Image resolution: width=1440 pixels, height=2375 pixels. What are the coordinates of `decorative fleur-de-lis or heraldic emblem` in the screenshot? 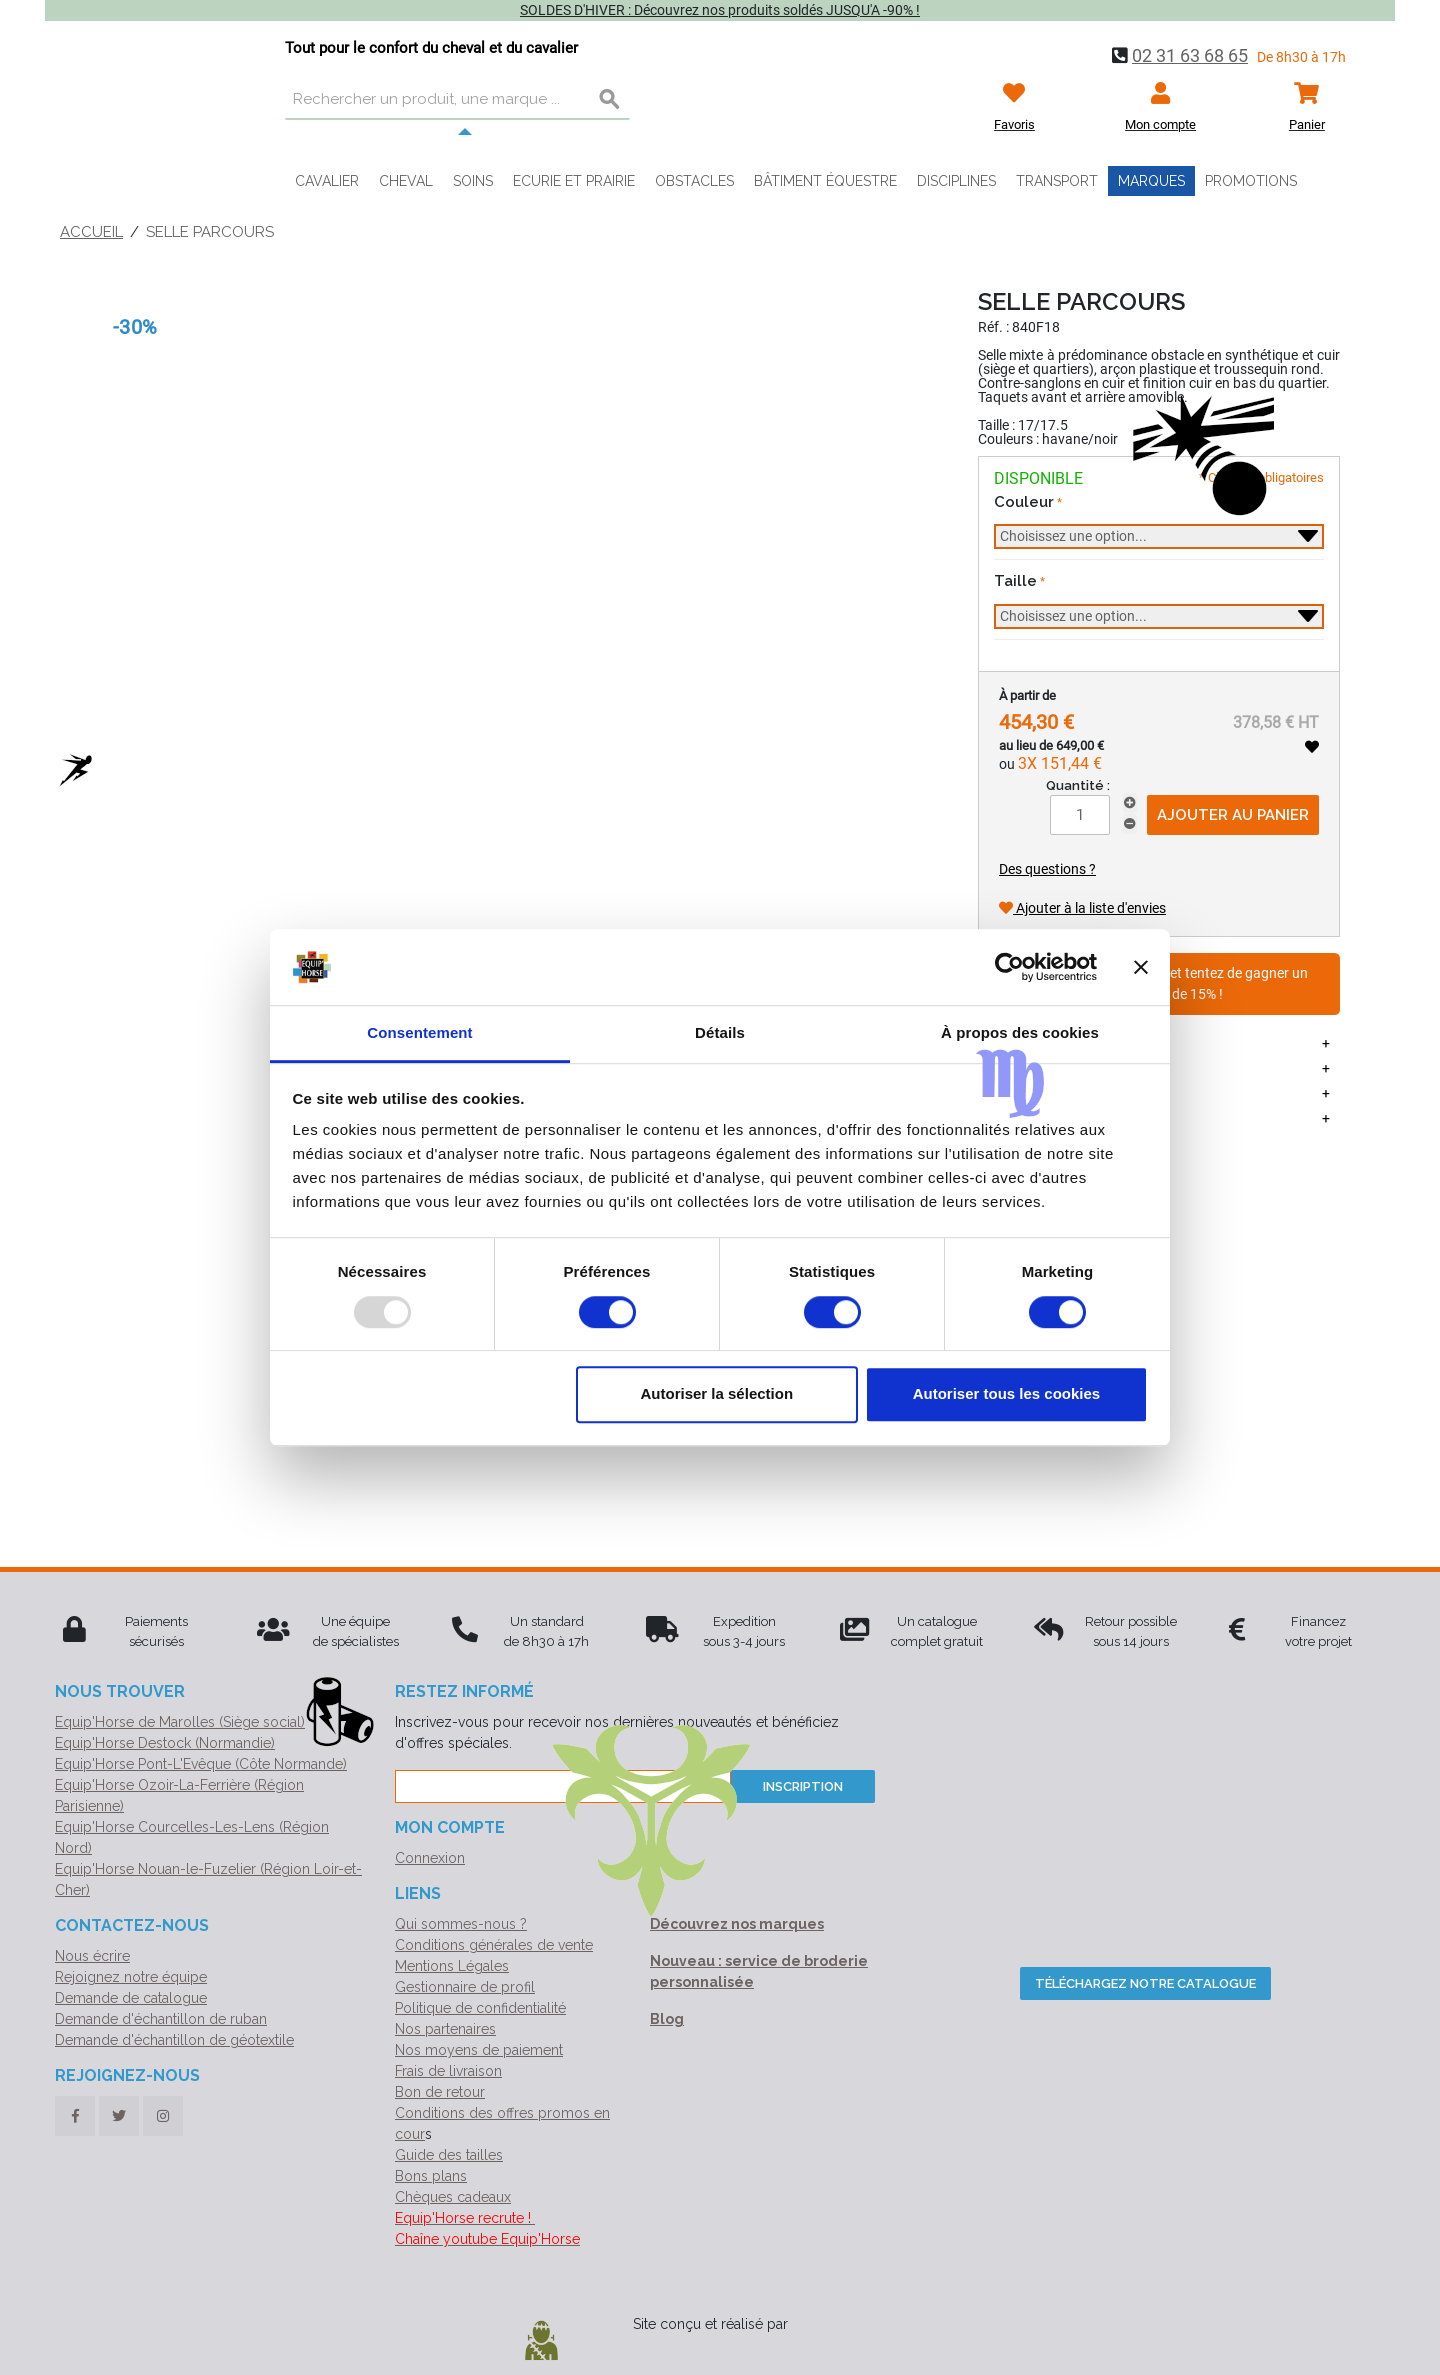 It's located at (650, 1818).